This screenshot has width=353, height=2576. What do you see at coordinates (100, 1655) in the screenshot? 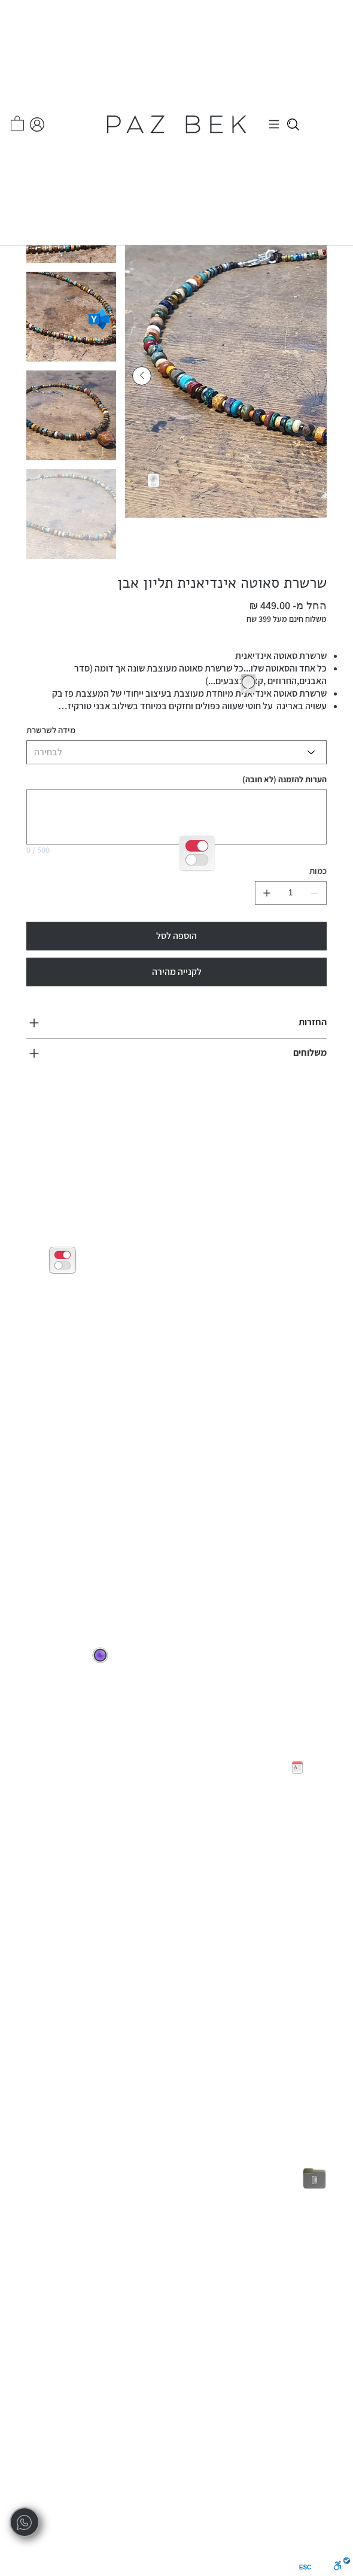
I see `open the camera app to take photos or videos` at bounding box center [100, 1655].